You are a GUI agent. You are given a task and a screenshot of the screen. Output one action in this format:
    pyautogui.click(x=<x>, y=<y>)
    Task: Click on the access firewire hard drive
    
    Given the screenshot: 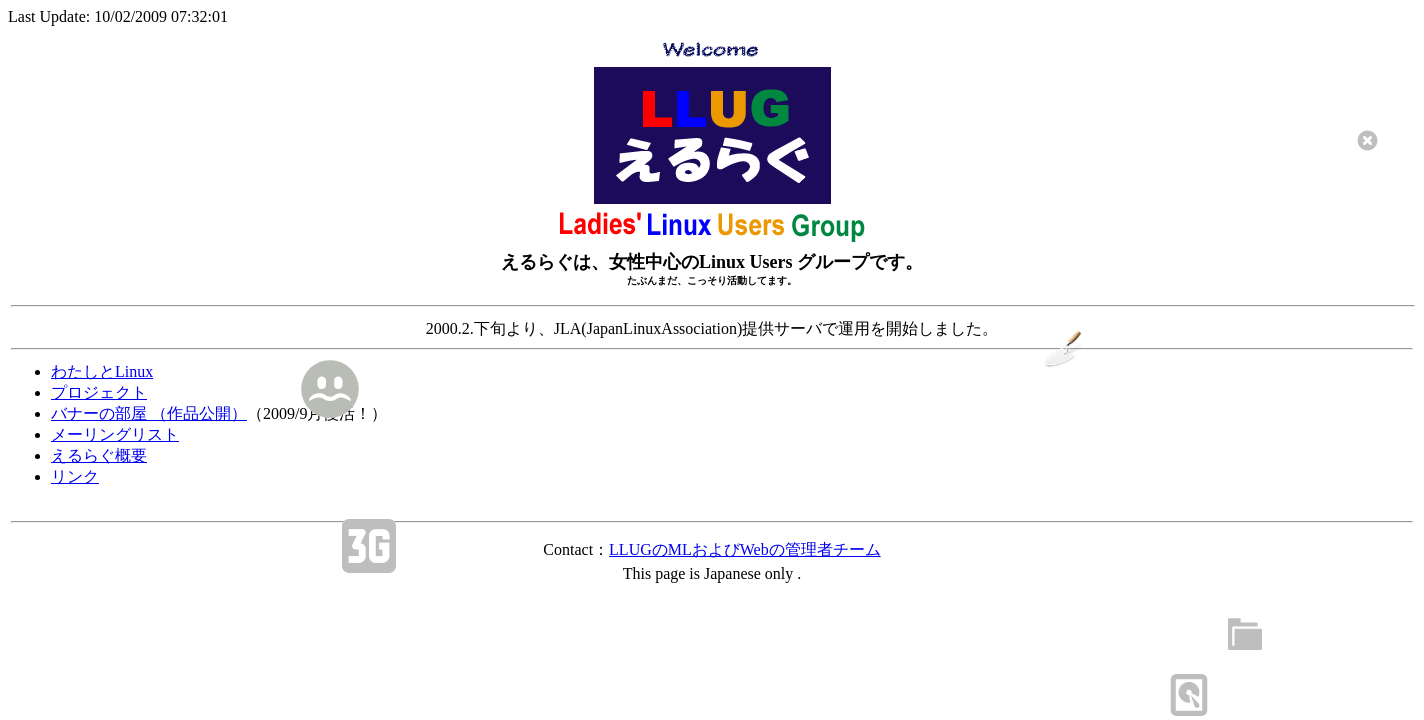 What is the action you would take?
    pyautogui.click(x=1189, y=695)
    